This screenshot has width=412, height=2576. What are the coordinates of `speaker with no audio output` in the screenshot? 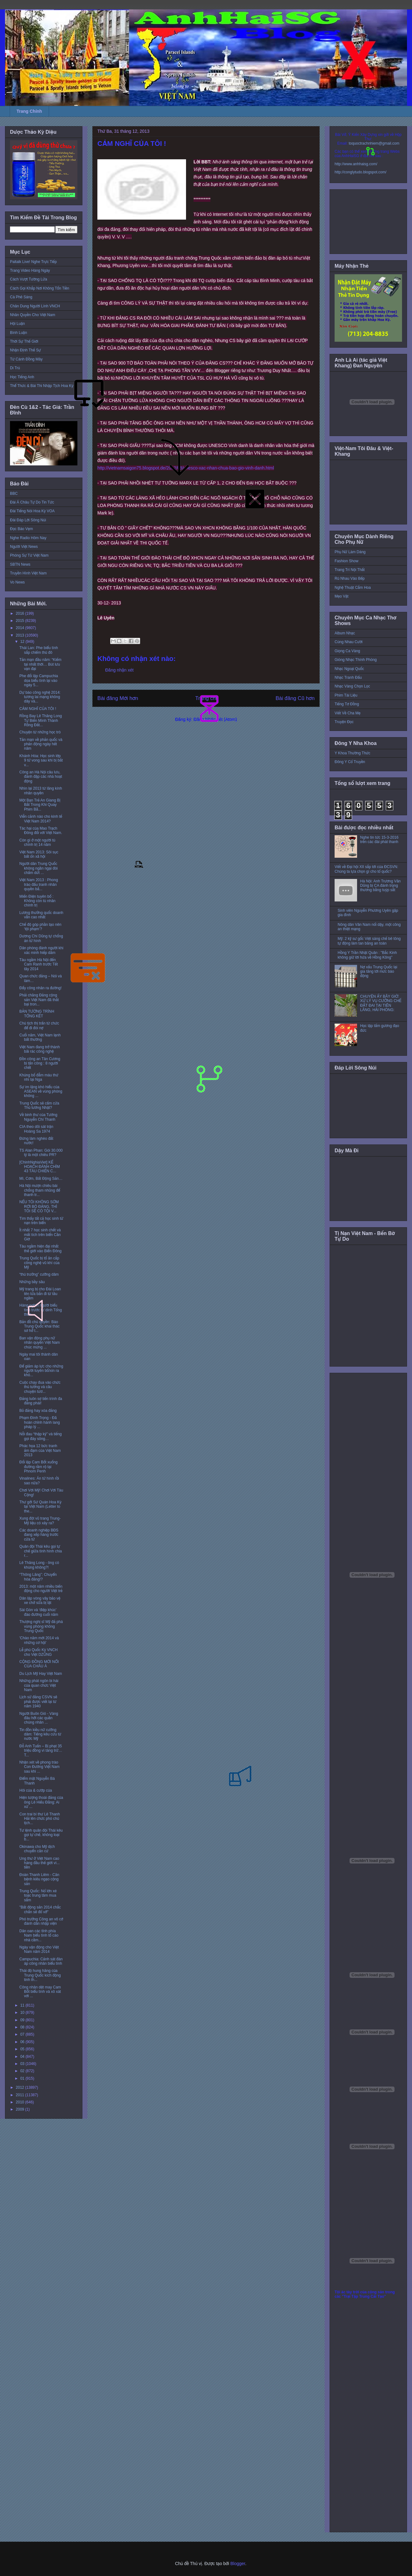 It's located at (39, 1311).